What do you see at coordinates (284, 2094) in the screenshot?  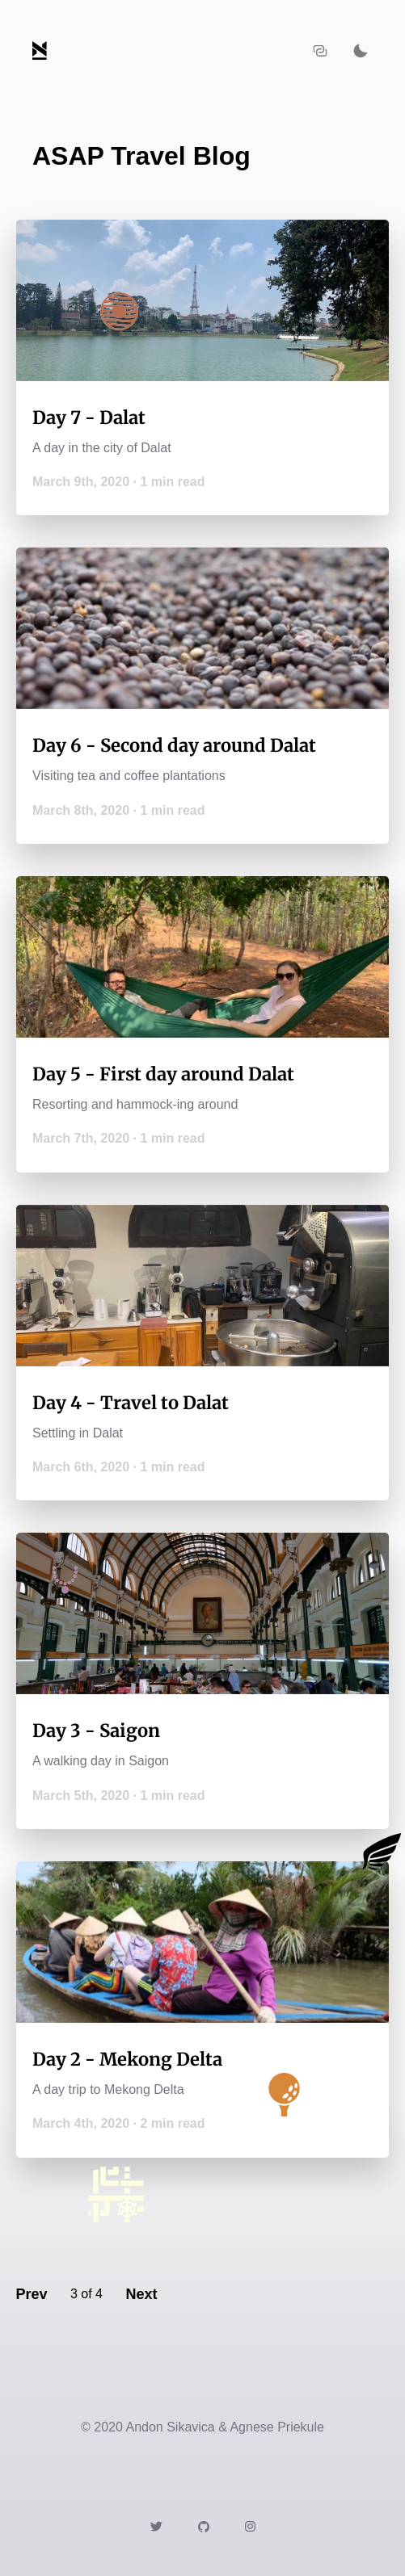 I see `access golf game or mini-golf feature` at bounding box center [284, 2094].